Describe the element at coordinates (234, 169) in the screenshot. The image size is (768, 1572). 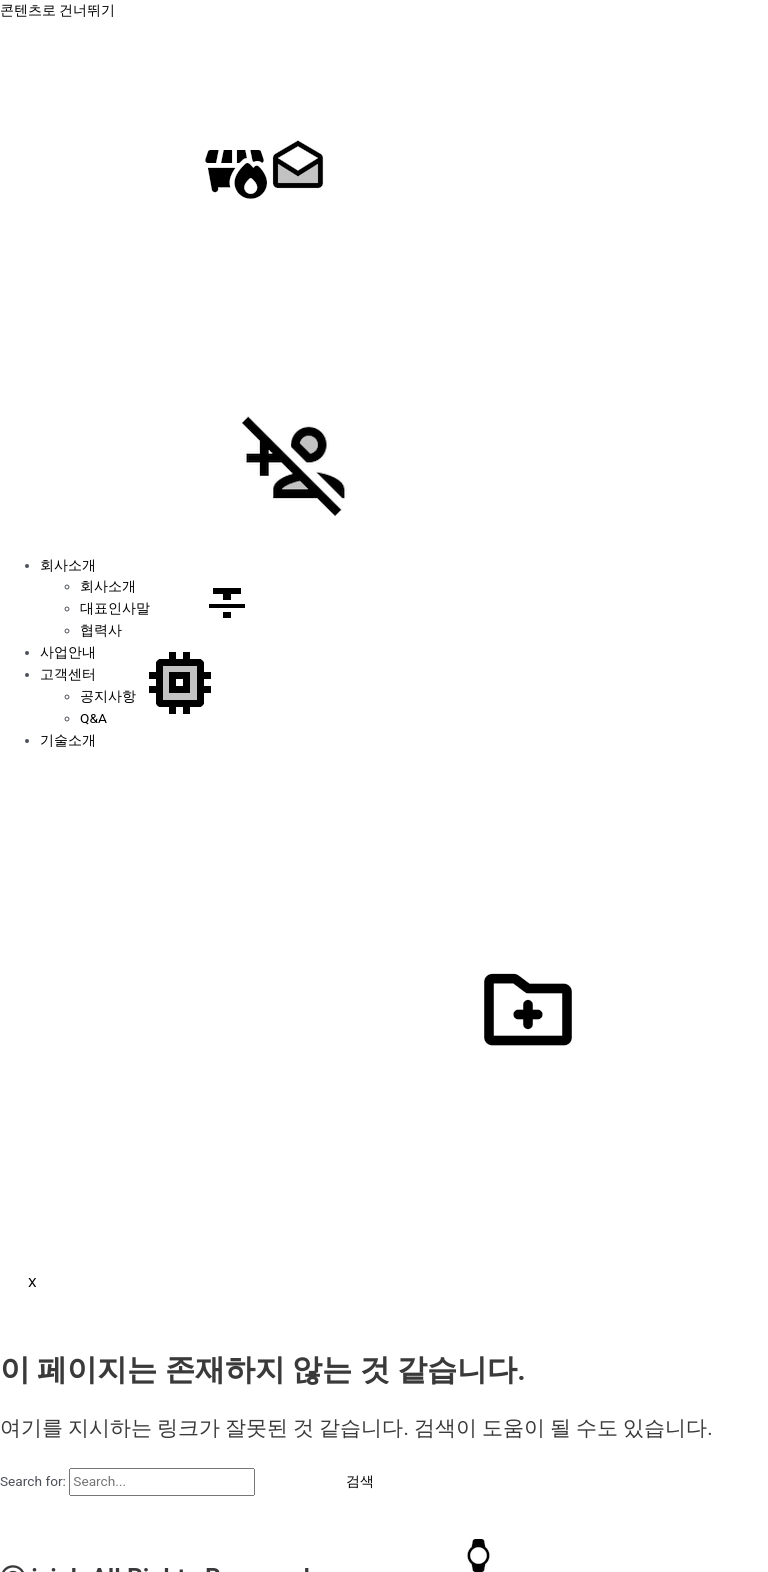
I see `indicates a critical system failure or disaster` at that location.